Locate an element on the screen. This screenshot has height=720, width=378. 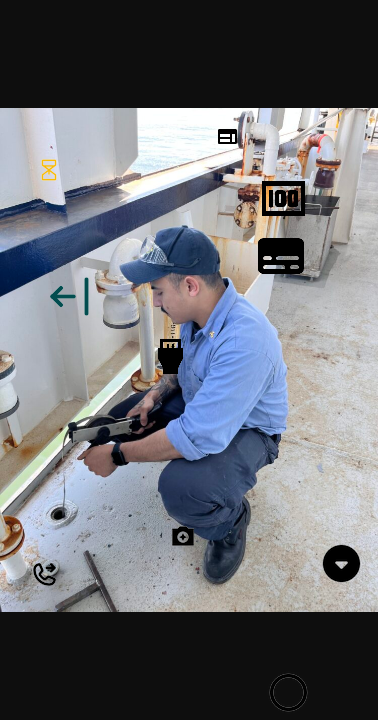
configure HDMI input settings is located at coordinates (170, 356).